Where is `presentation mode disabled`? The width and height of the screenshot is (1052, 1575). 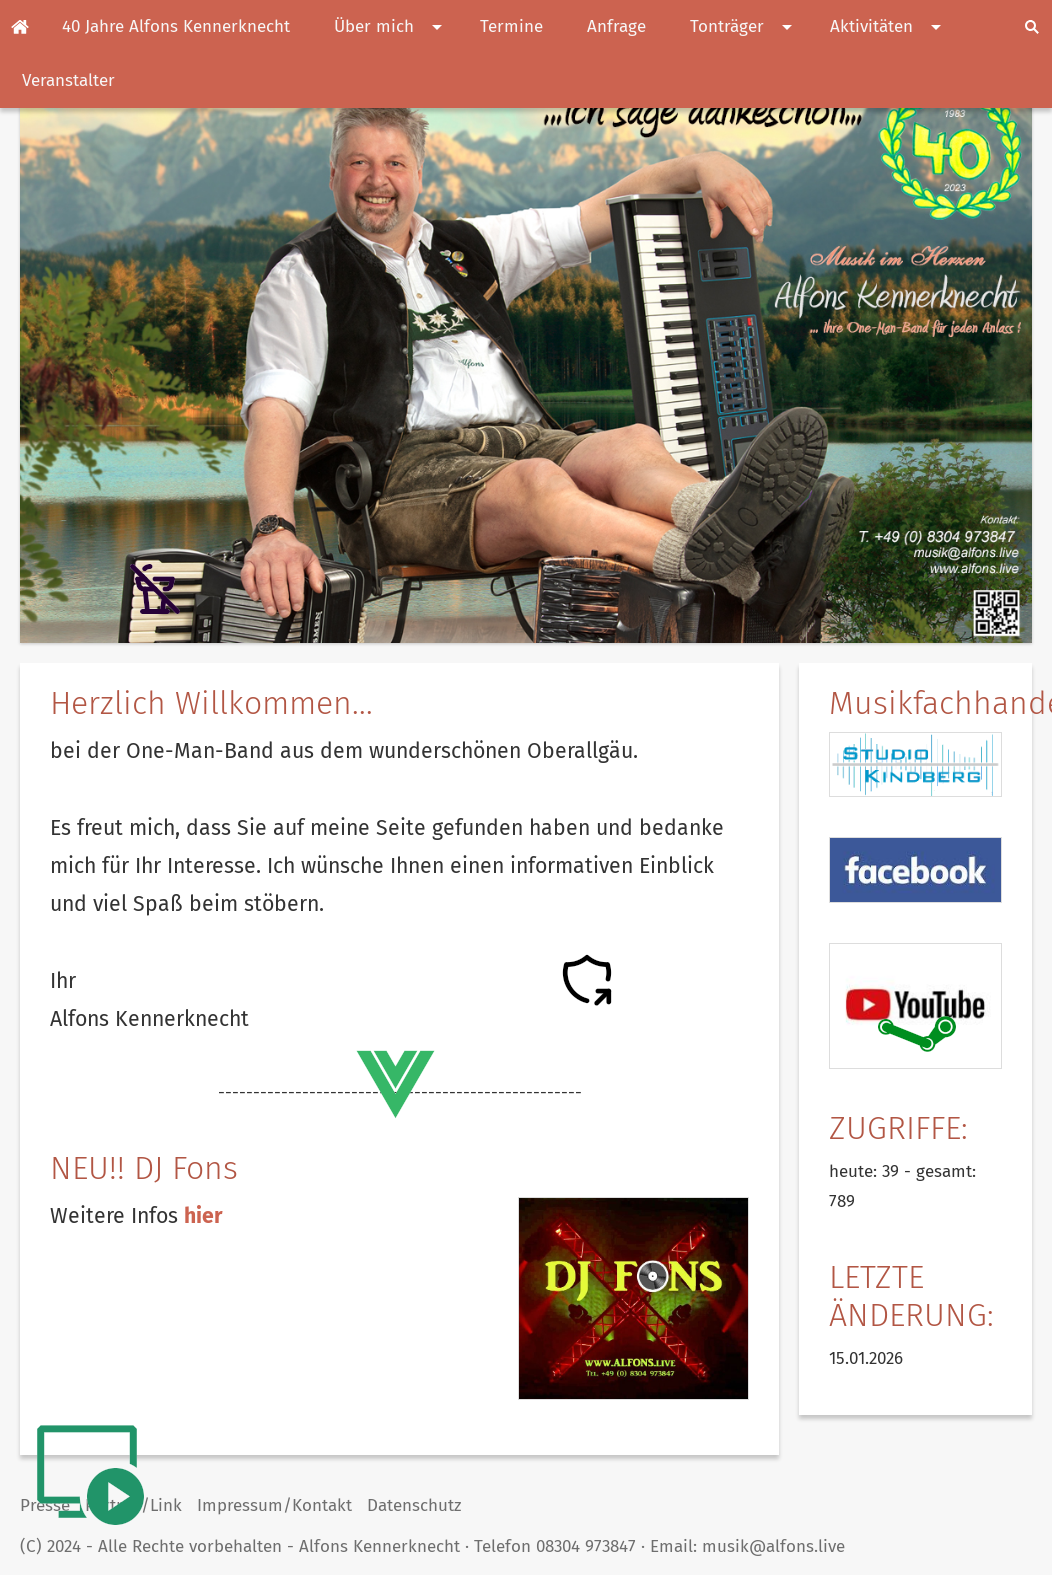 presentation mode disabled is located at coordinates (155, 589).